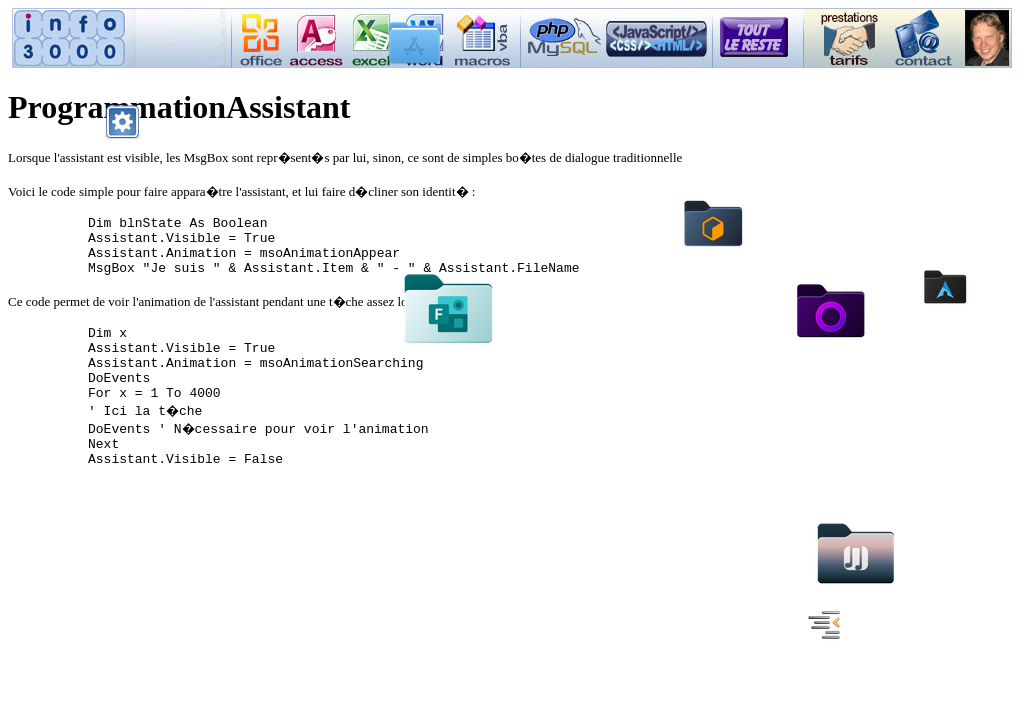 The image size is (1024, 720). What do you see at coordinates (414, 42) in the screenshot?
I see `open the applications folder` at bounding box center [414, 42].